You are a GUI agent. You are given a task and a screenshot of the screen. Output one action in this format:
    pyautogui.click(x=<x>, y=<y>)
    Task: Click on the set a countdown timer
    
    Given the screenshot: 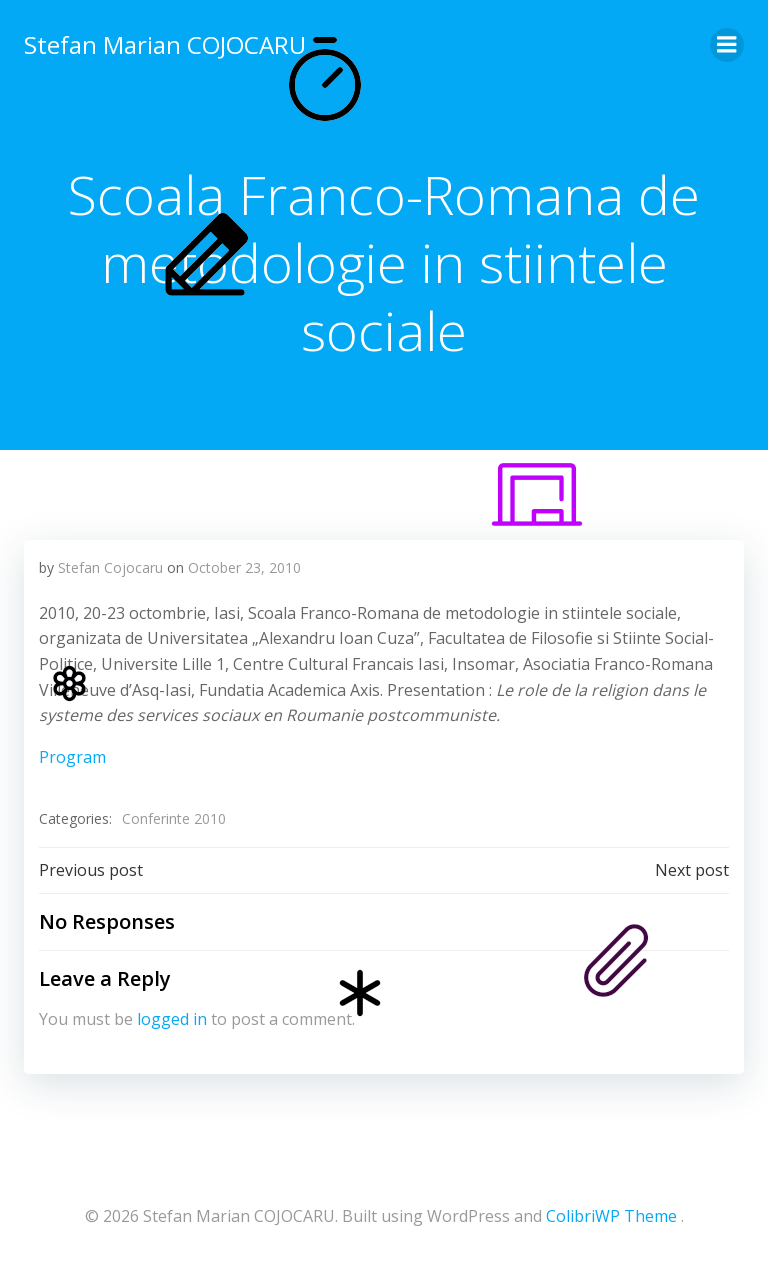 What is the action you would take?
    pyautogui.click(x=325, y=82)
    